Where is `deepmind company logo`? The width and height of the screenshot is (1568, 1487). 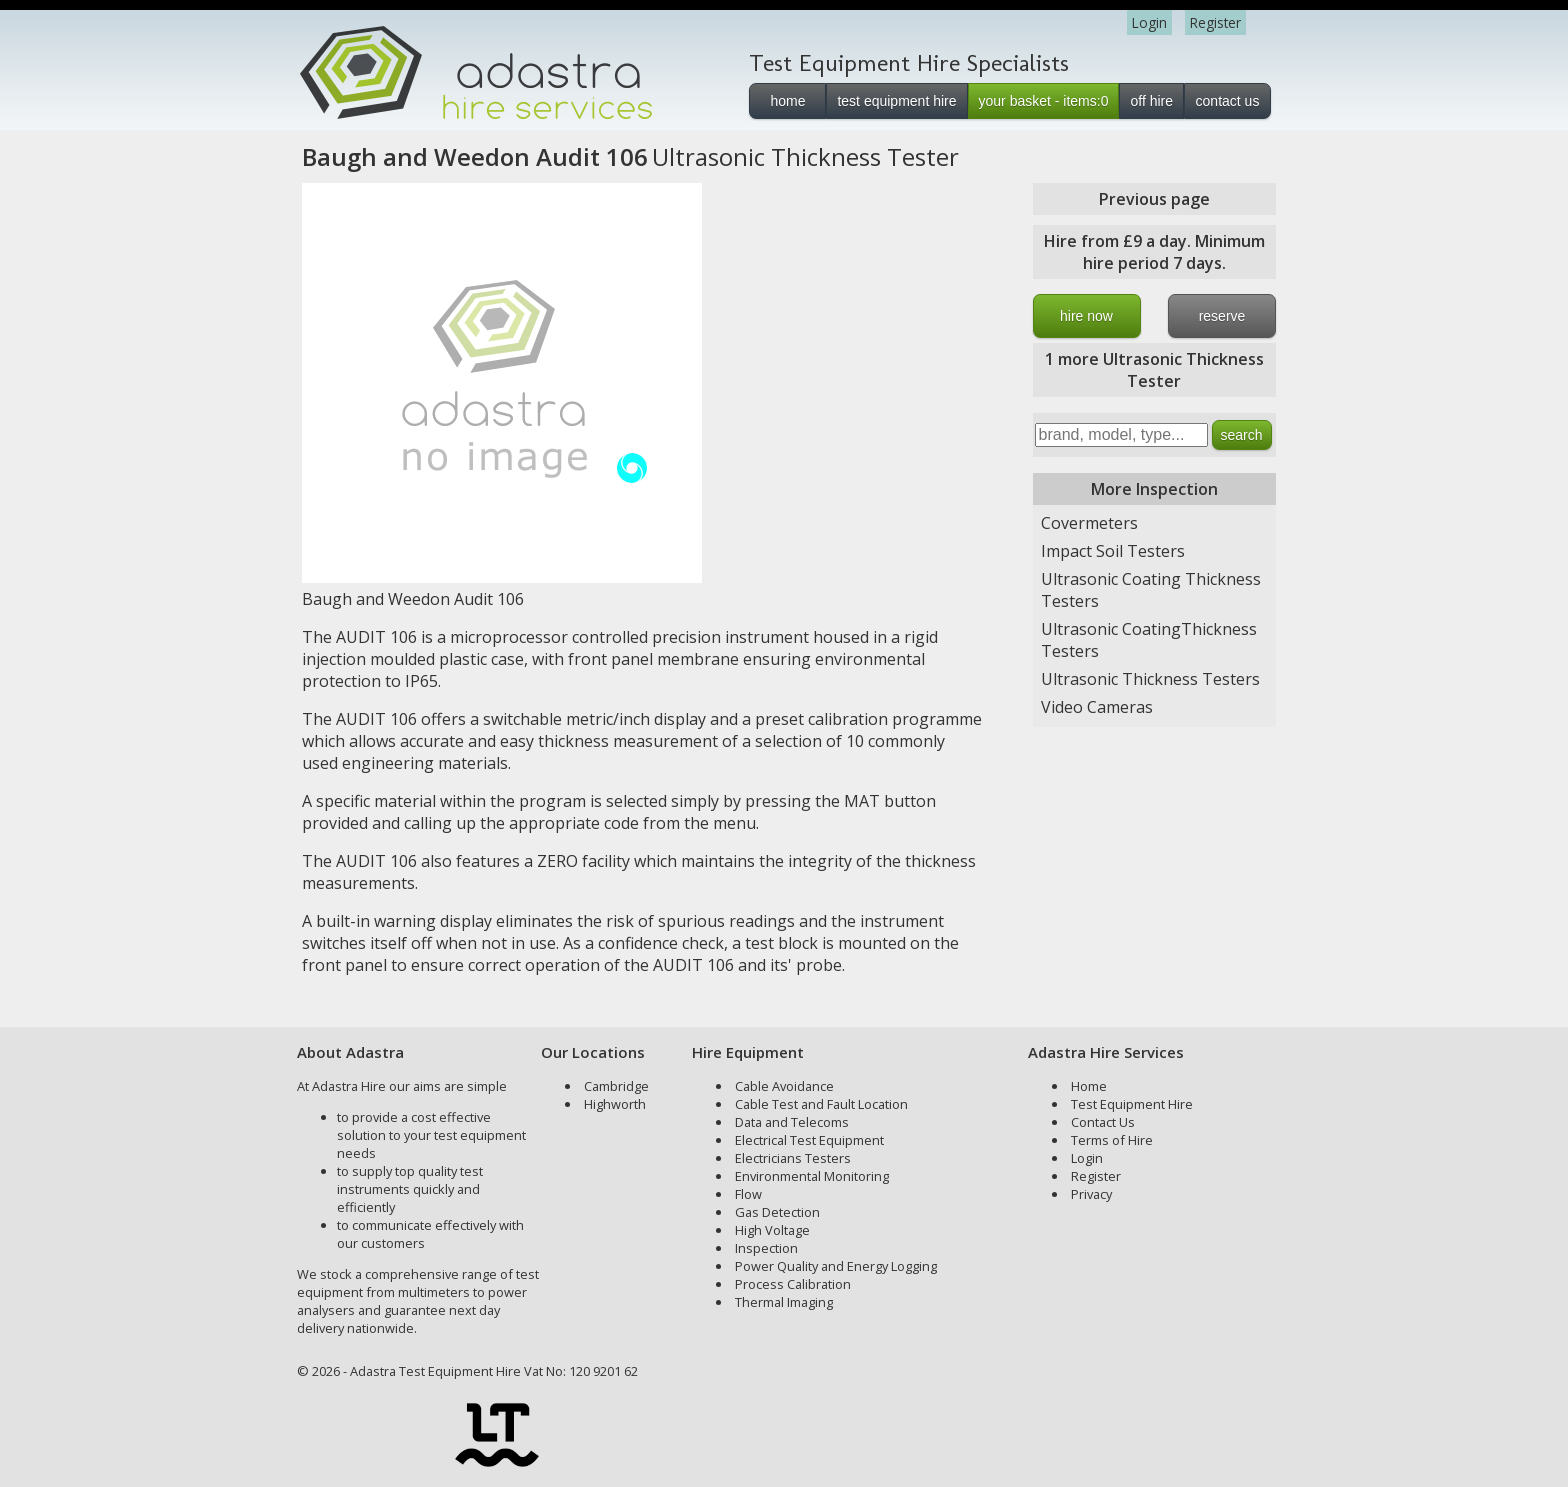 deepmind company logo is located at coordinates (632, 468).